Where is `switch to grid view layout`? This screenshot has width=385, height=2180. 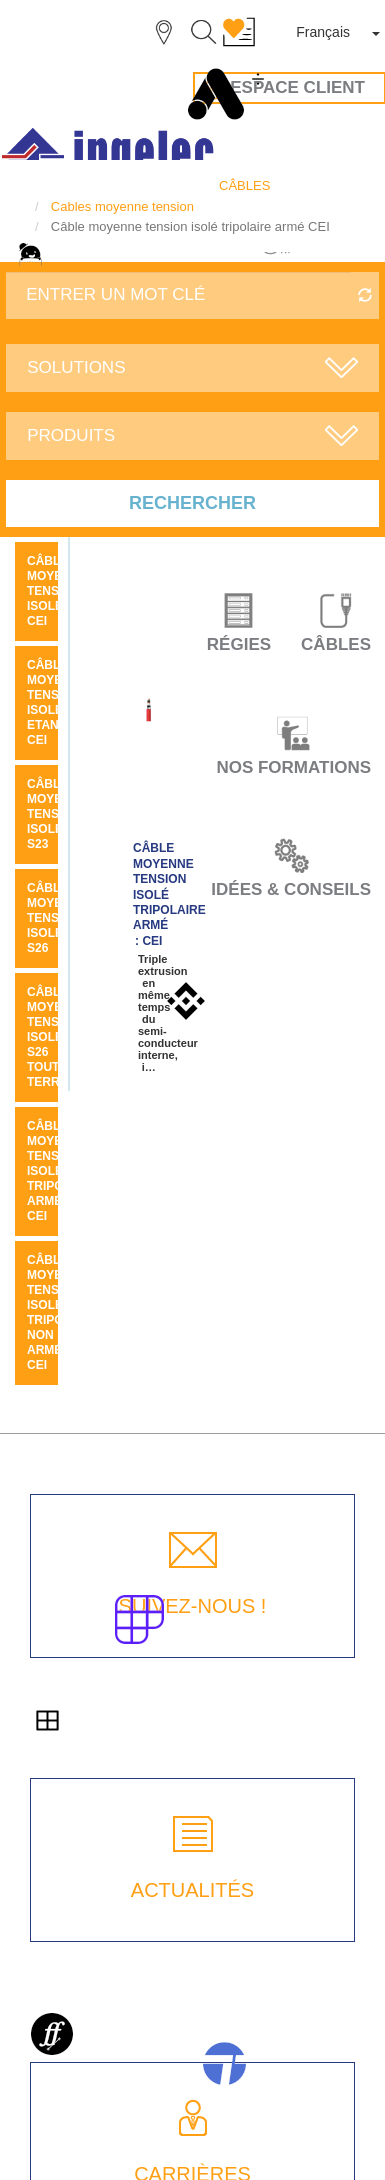
switch to grid view layout is located at coordinates (47, 1720).